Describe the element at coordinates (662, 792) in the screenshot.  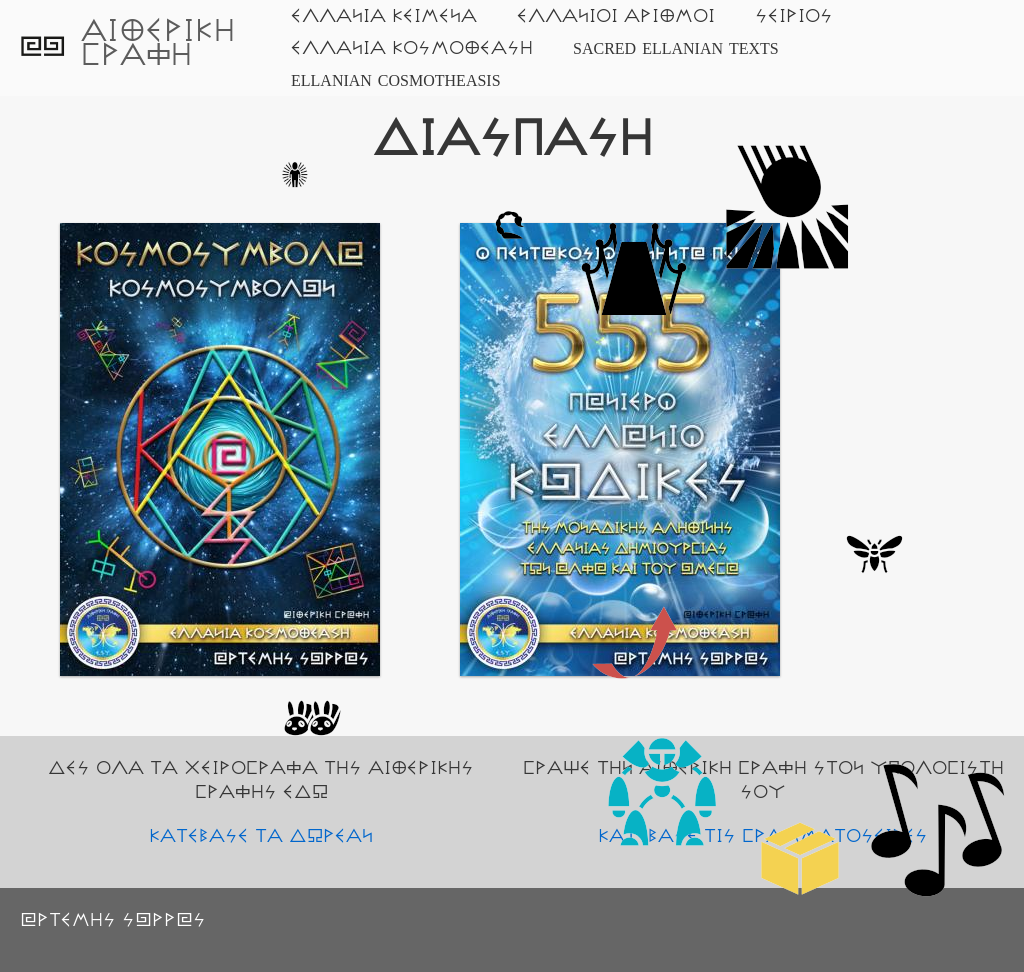
I see `access robot or automaton character` at that location.